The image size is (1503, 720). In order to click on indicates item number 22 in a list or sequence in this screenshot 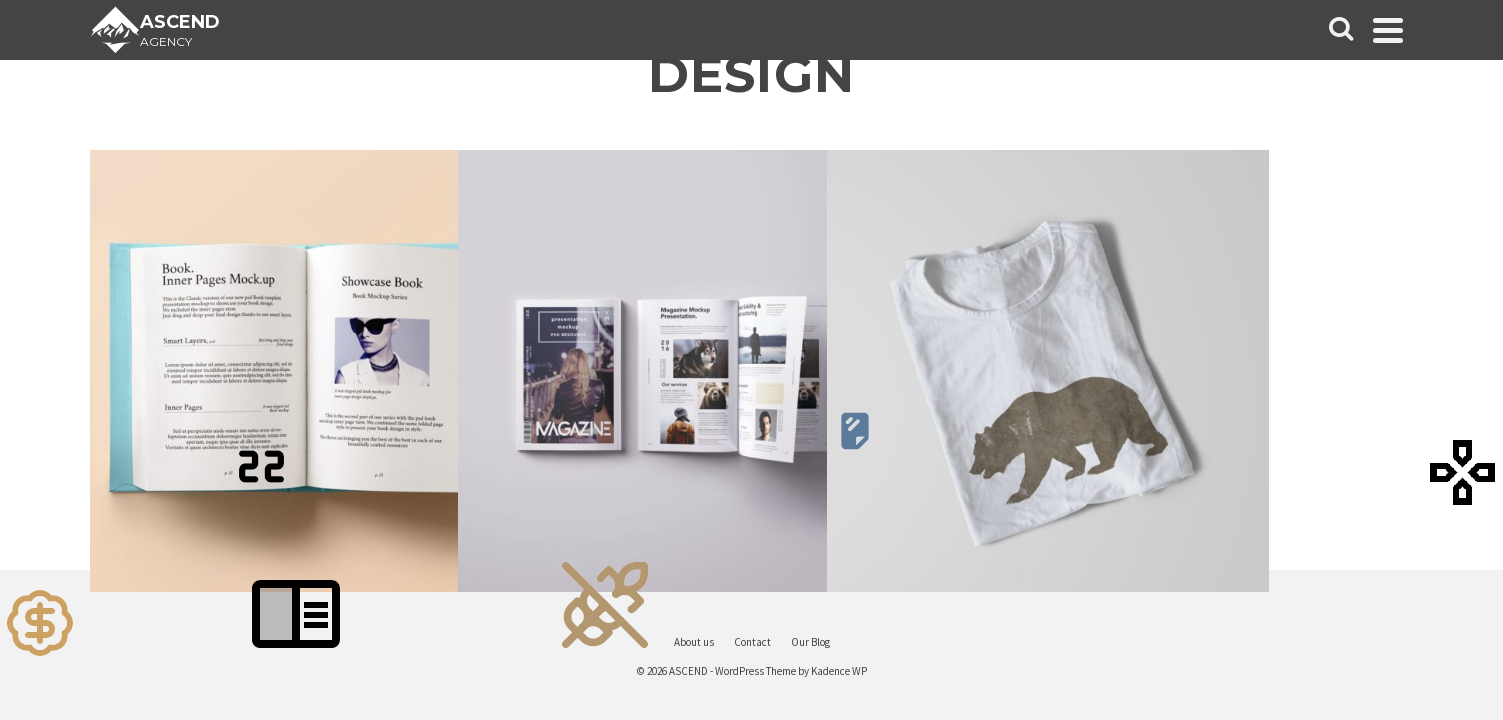, I will do `click(261, 466)`.